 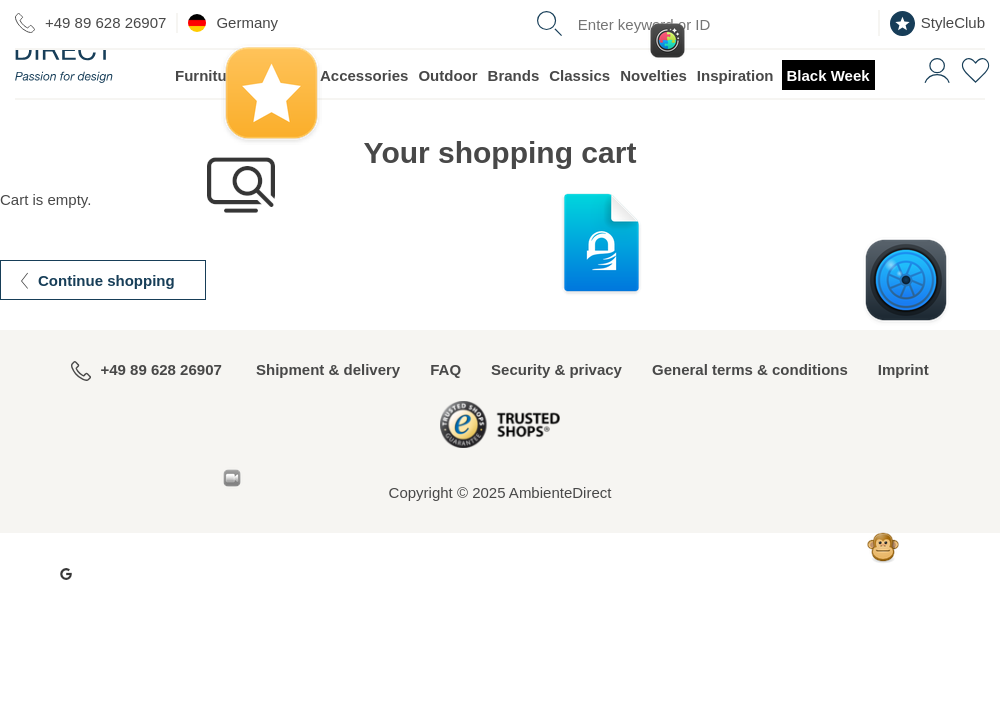 I want to click on set default applications preferences, so click(x=271, y=94).